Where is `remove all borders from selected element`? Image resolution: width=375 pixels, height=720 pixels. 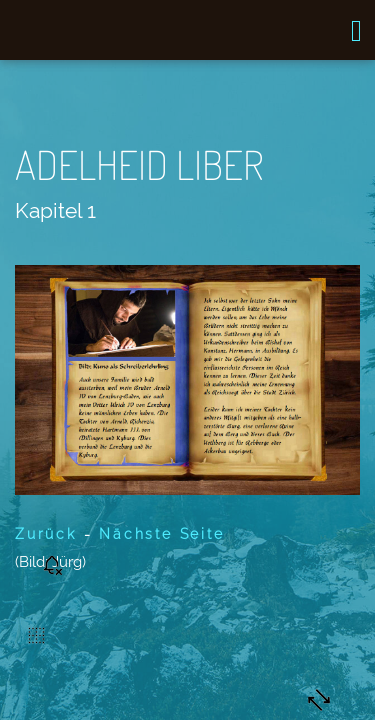 remove all borders from selected element is located at coordinates (36, 635).